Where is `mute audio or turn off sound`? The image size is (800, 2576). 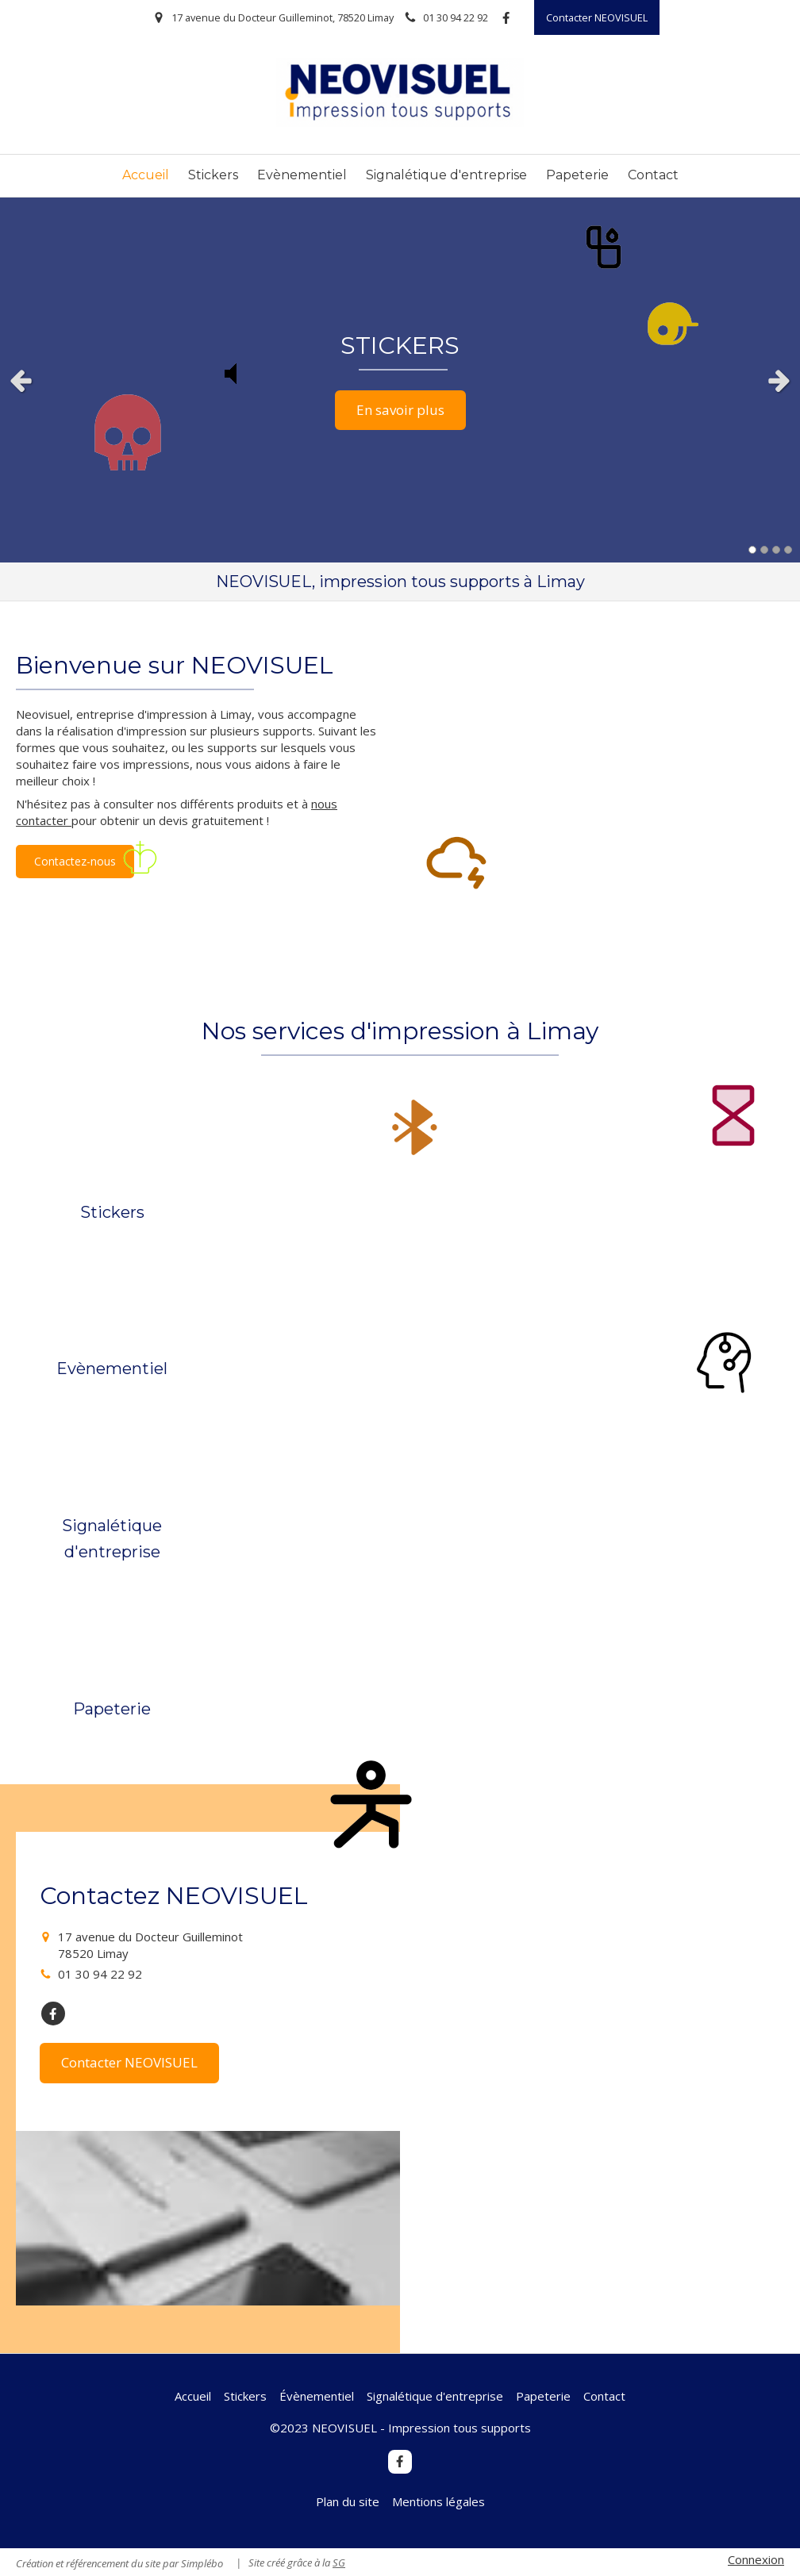 mute audio or turn off sound is located at coordinates (231, 374).